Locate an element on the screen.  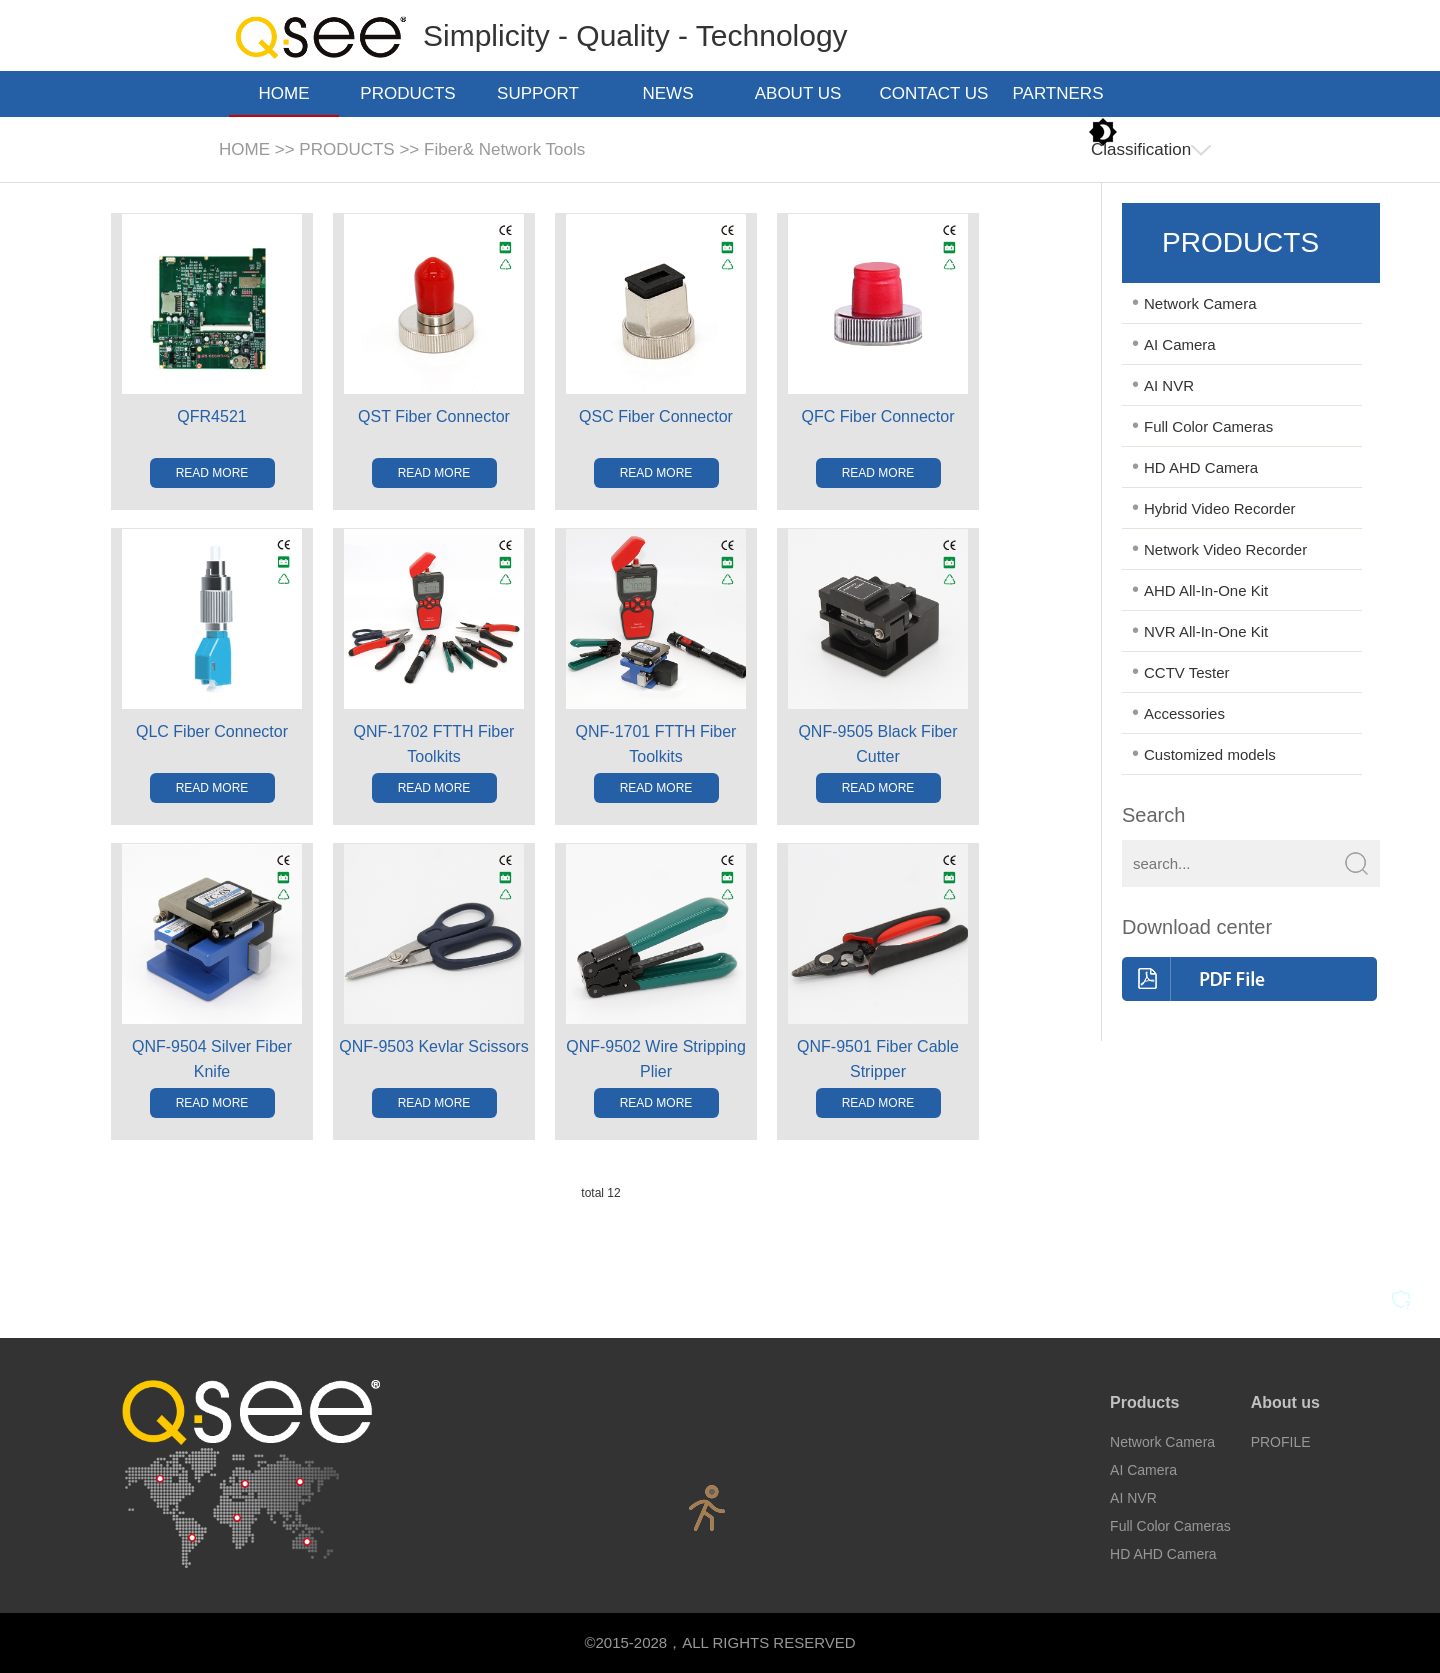
walking directions or pedestrian navigation mode is located at coordinates (707, 1508).